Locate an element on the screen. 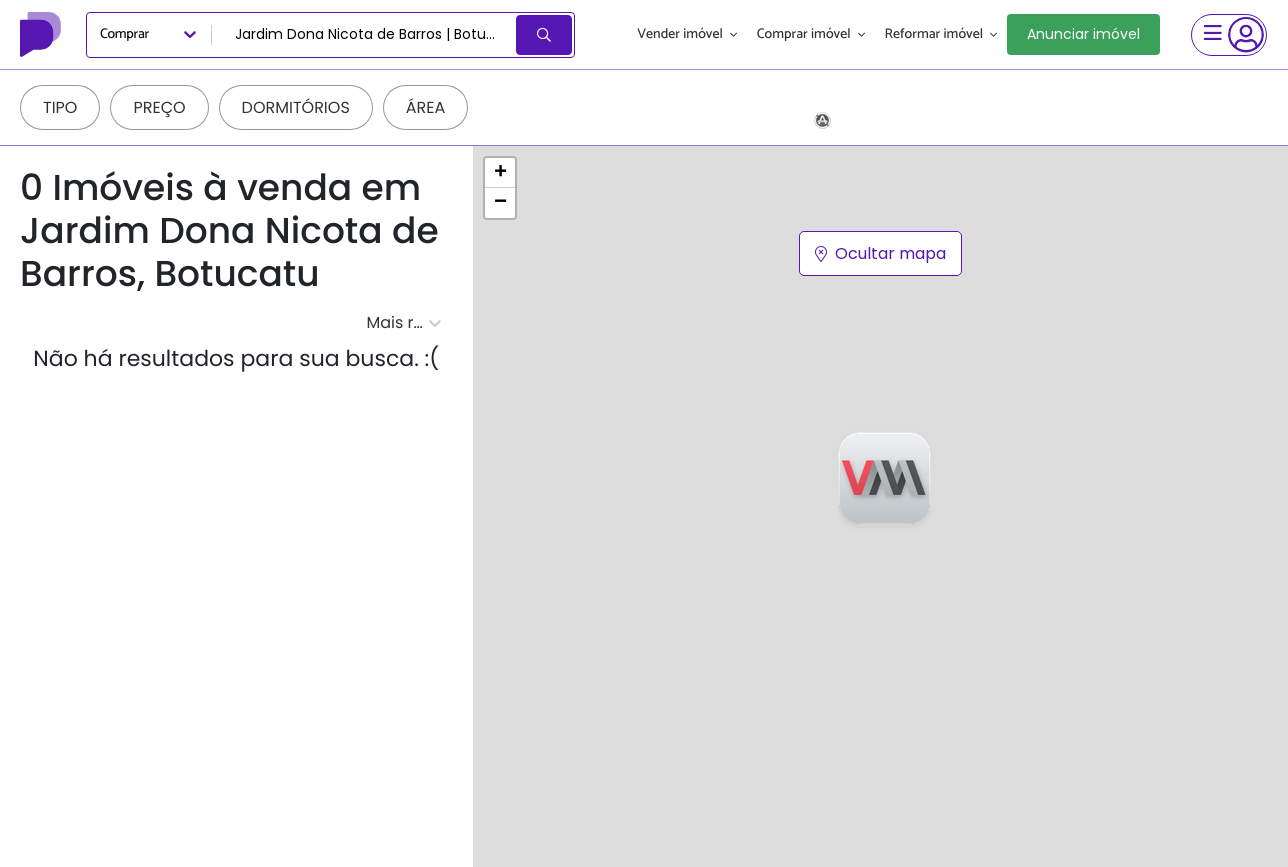  open the software updater application is located at coordinates (822, 120).